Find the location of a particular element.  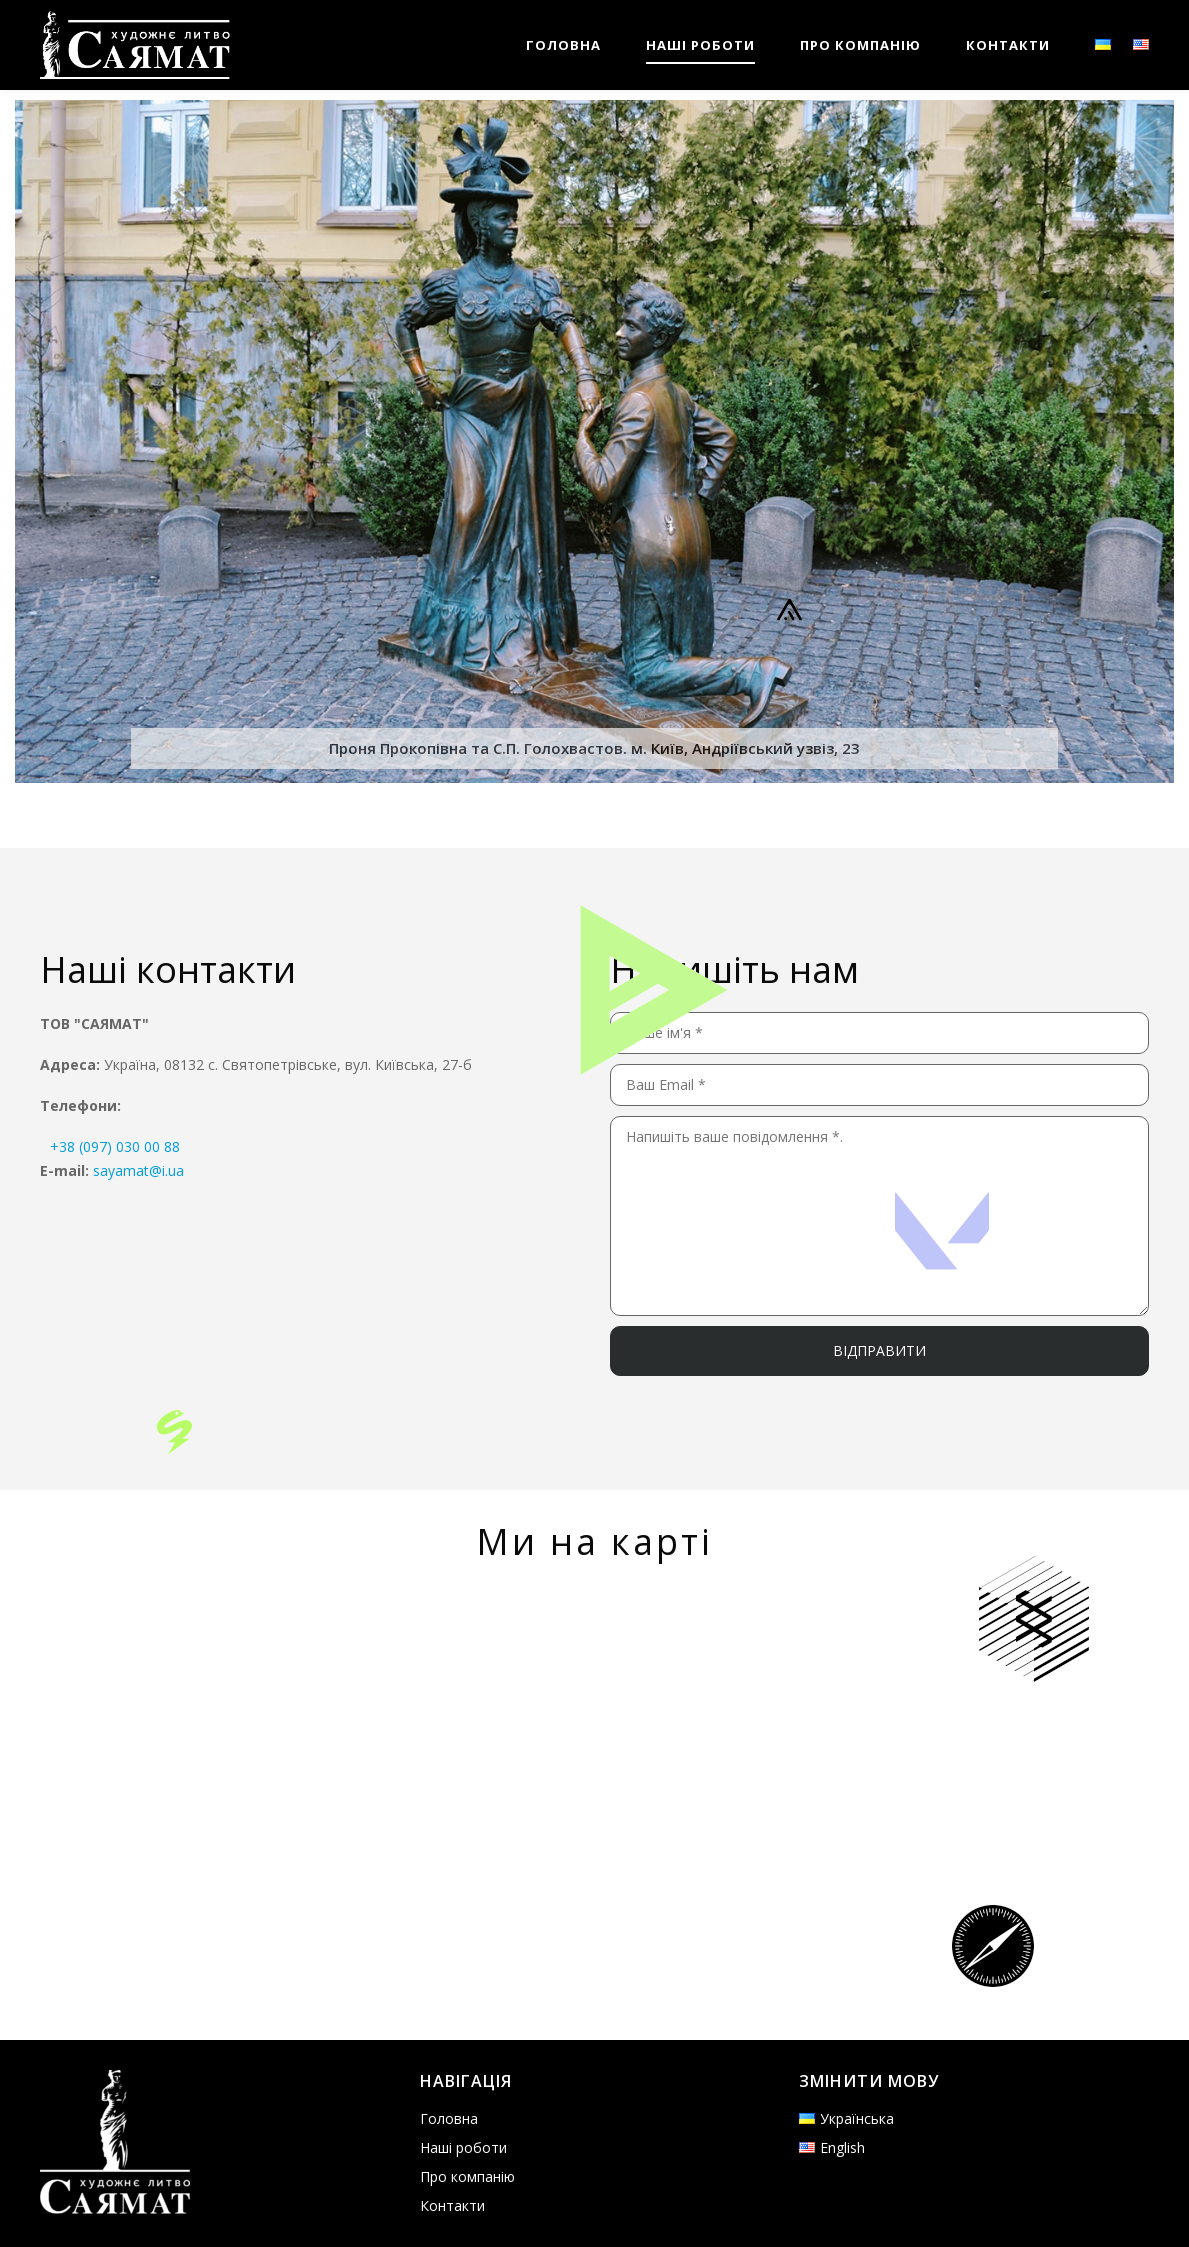

parity substrate blockchain framework logo is located at coordinates (1034, 1619).